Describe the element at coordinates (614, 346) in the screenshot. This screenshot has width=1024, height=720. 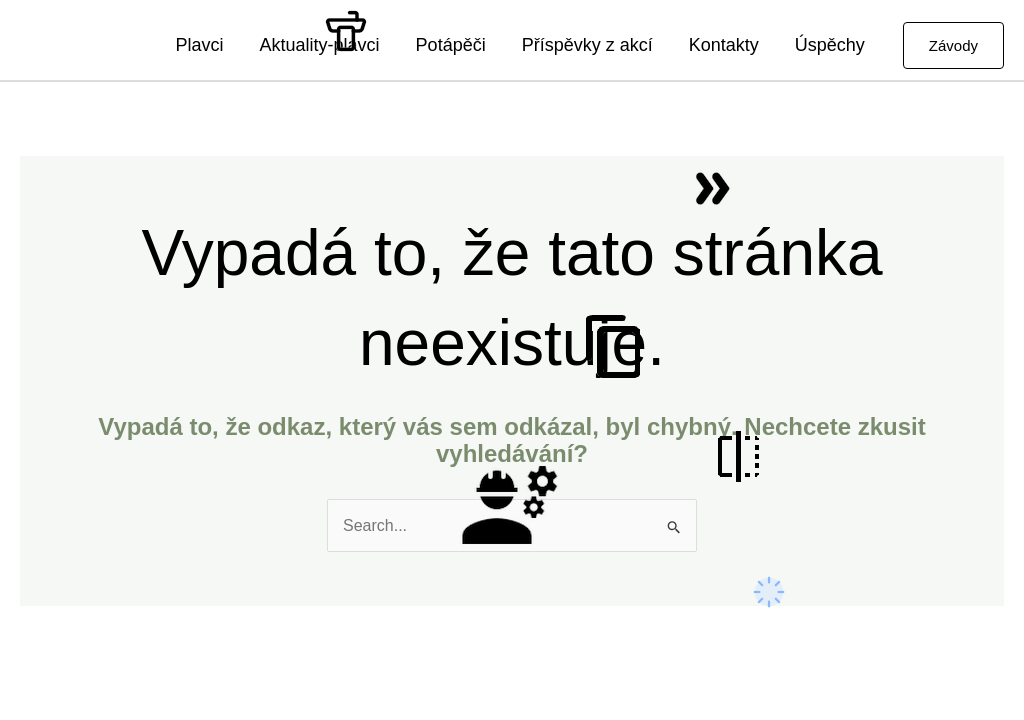
I see `copy to clipboard` at that location.